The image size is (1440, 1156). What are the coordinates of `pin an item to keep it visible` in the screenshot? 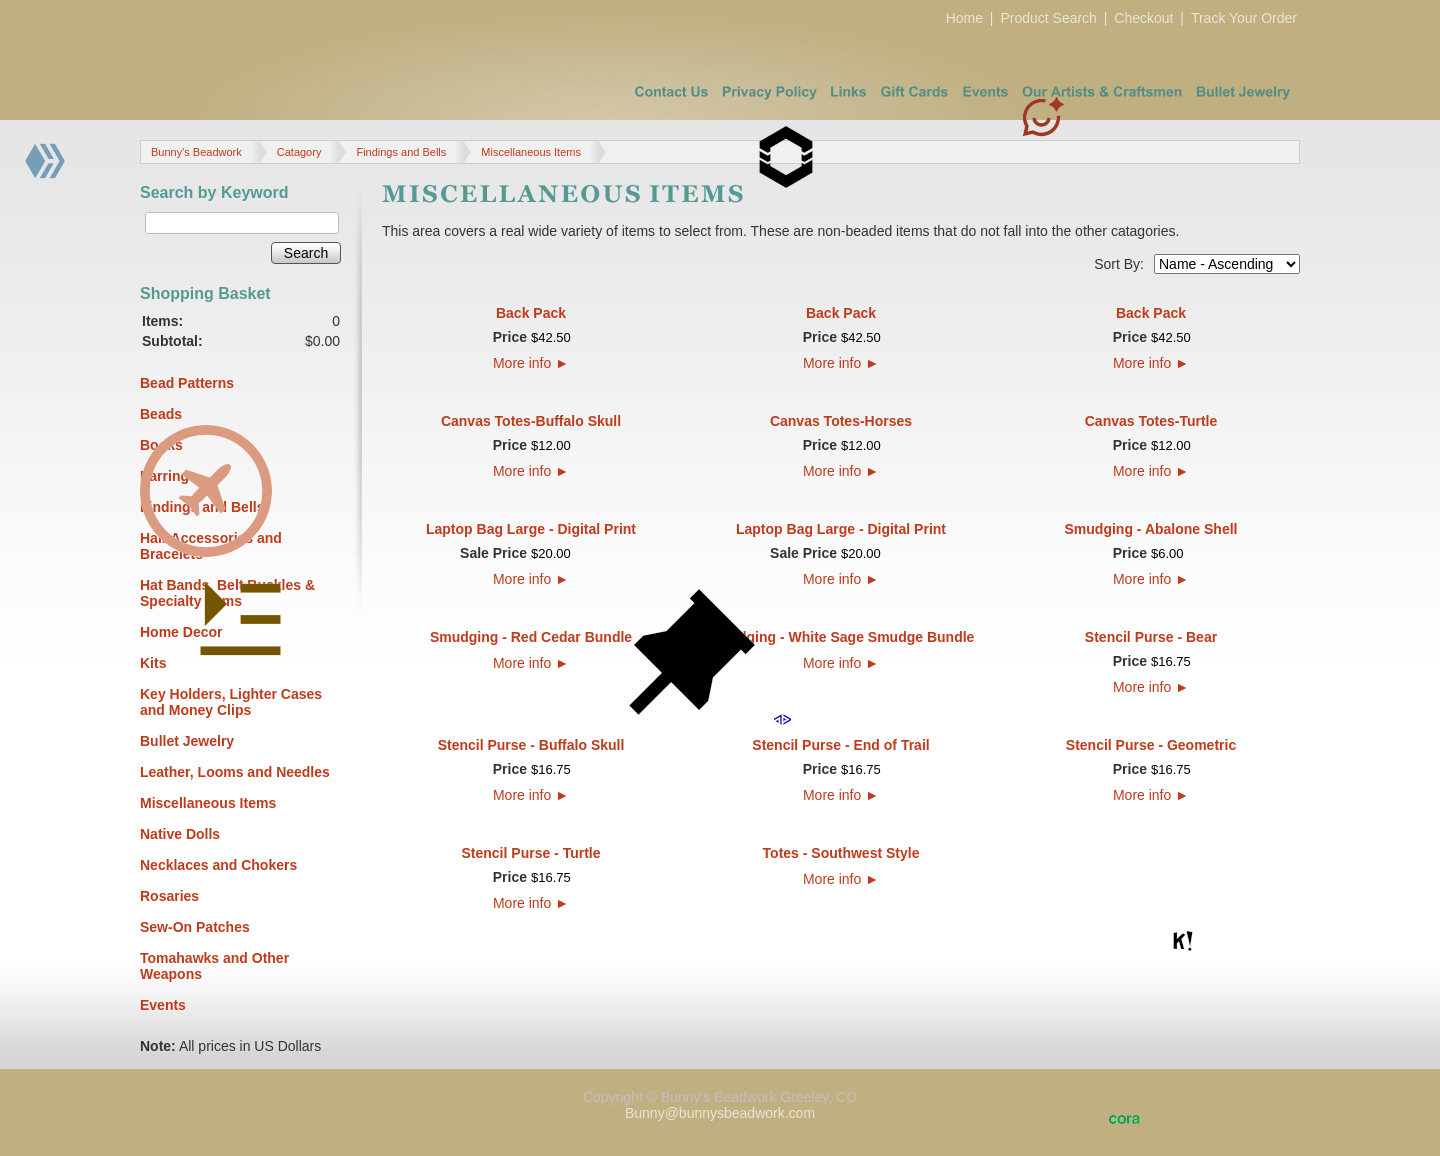 It's located at (687, 657).